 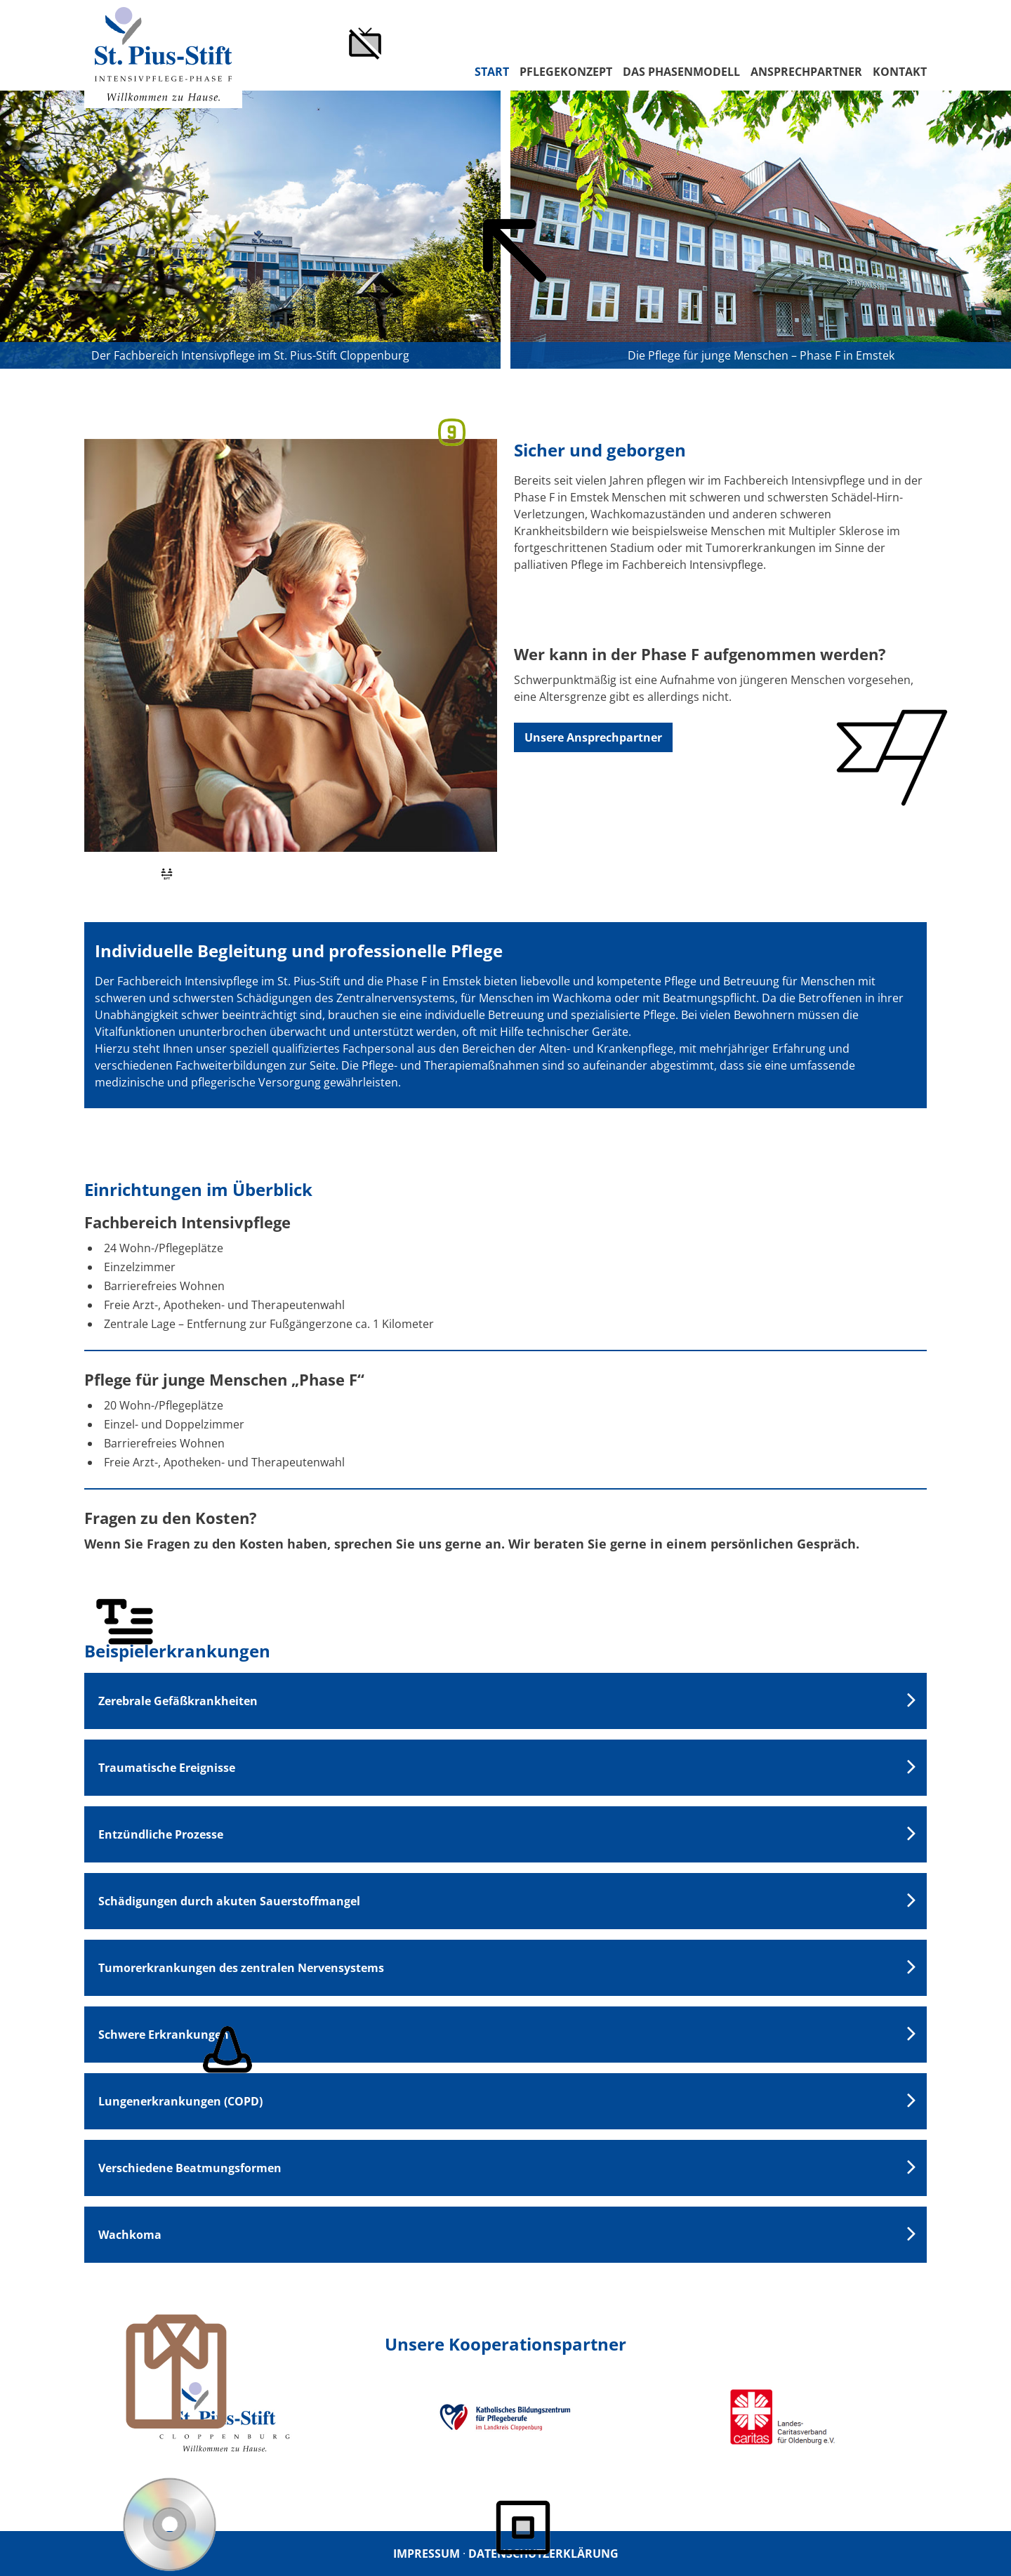 What do you see at coordinates (227, 2051) in the screenshot?
I see `open VLC media player` at bounding box center [227, 2051].